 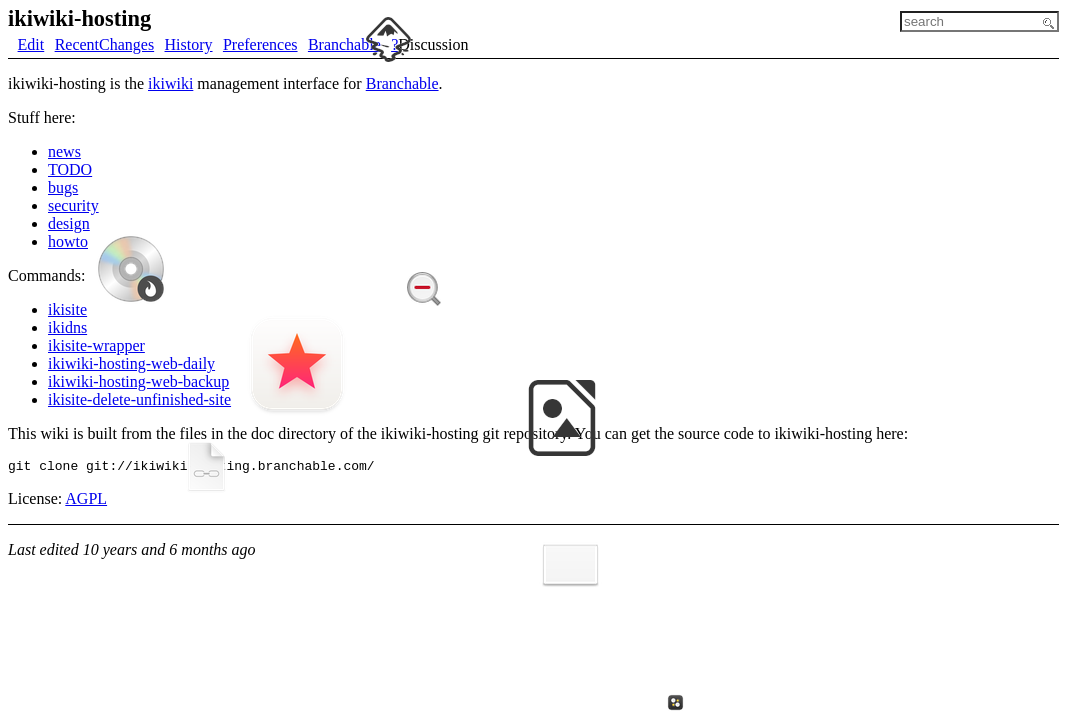 I want to click on open bookmarks manager app, so click(x=297, y=364).